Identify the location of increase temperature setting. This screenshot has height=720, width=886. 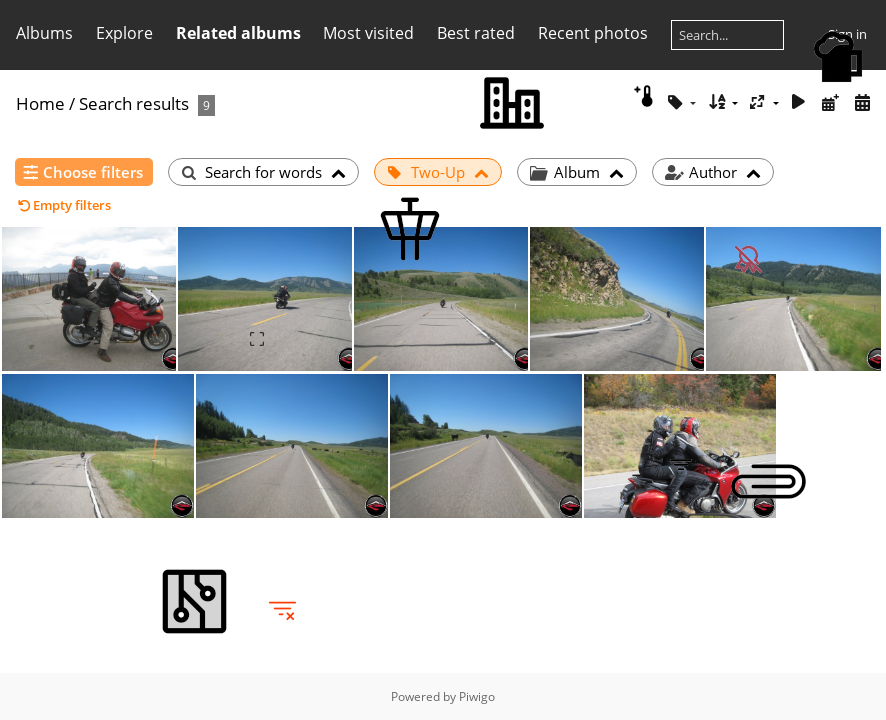
(645, 96).